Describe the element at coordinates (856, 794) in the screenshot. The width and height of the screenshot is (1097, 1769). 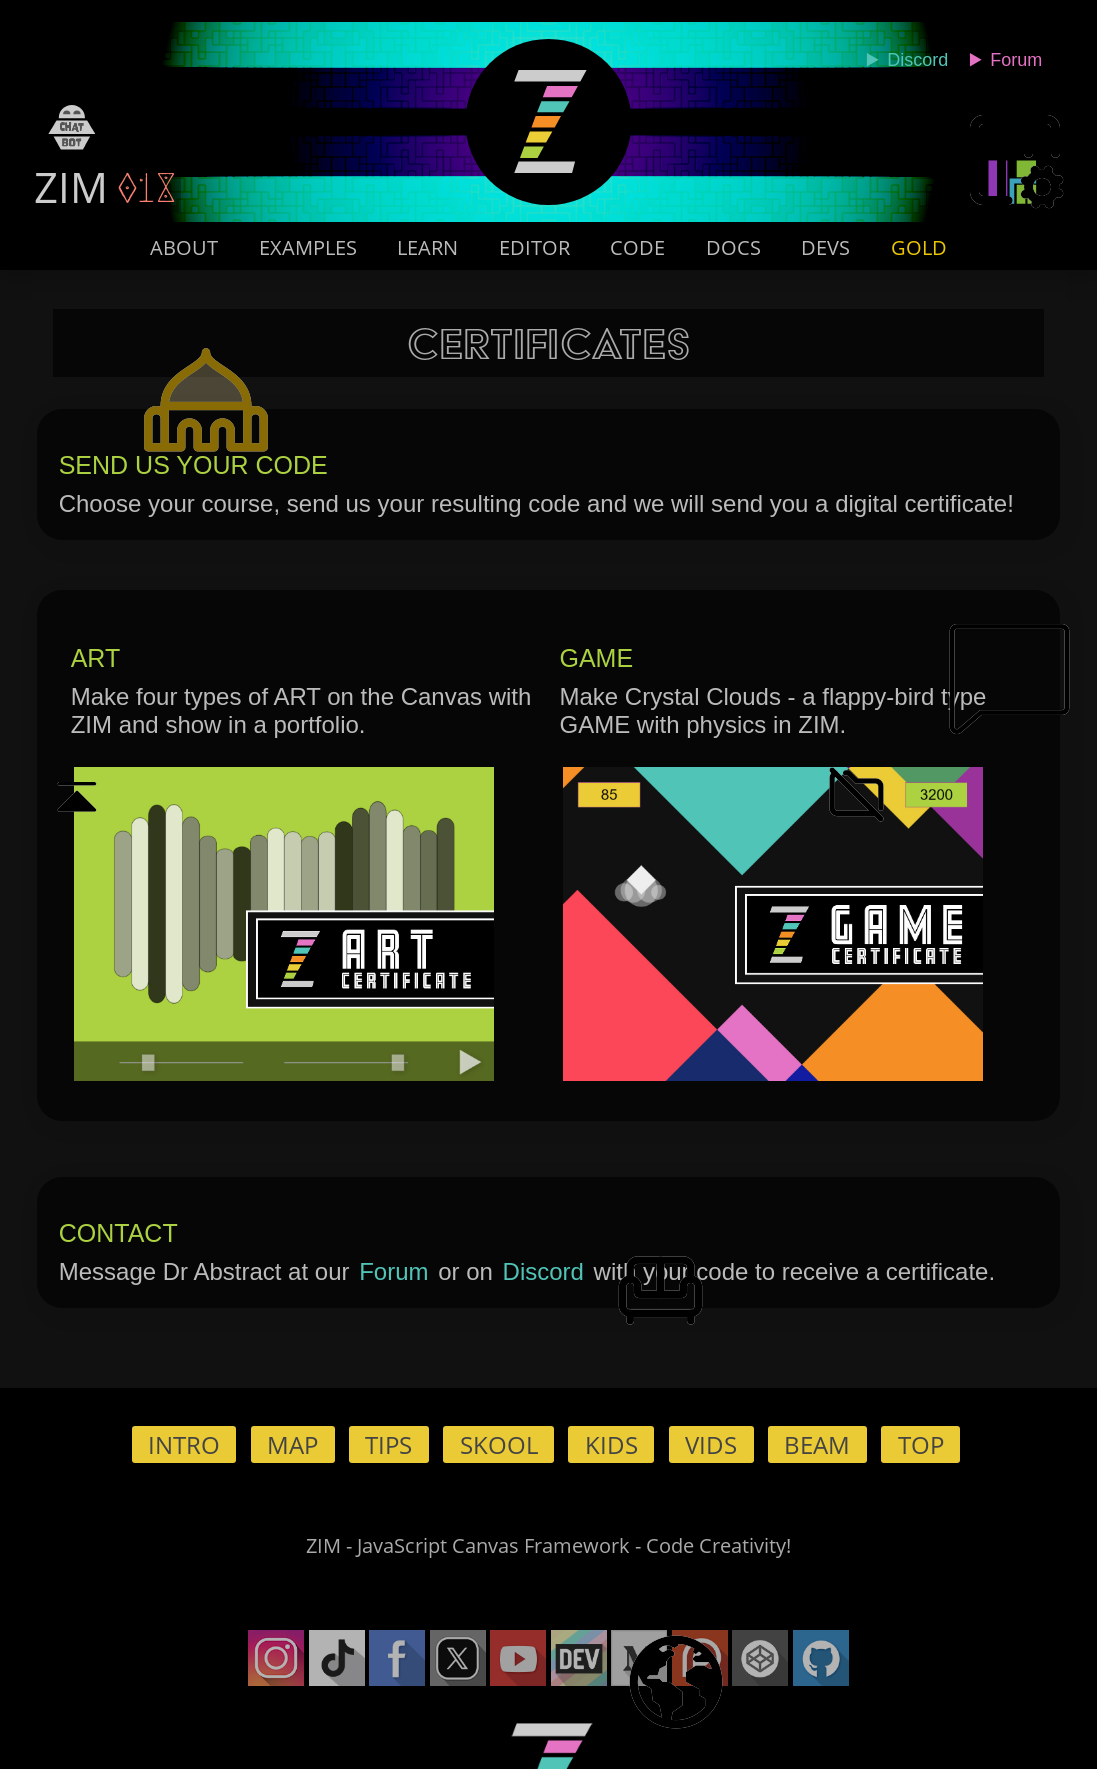
I see `folder access is disabled or unavailable` at that location.